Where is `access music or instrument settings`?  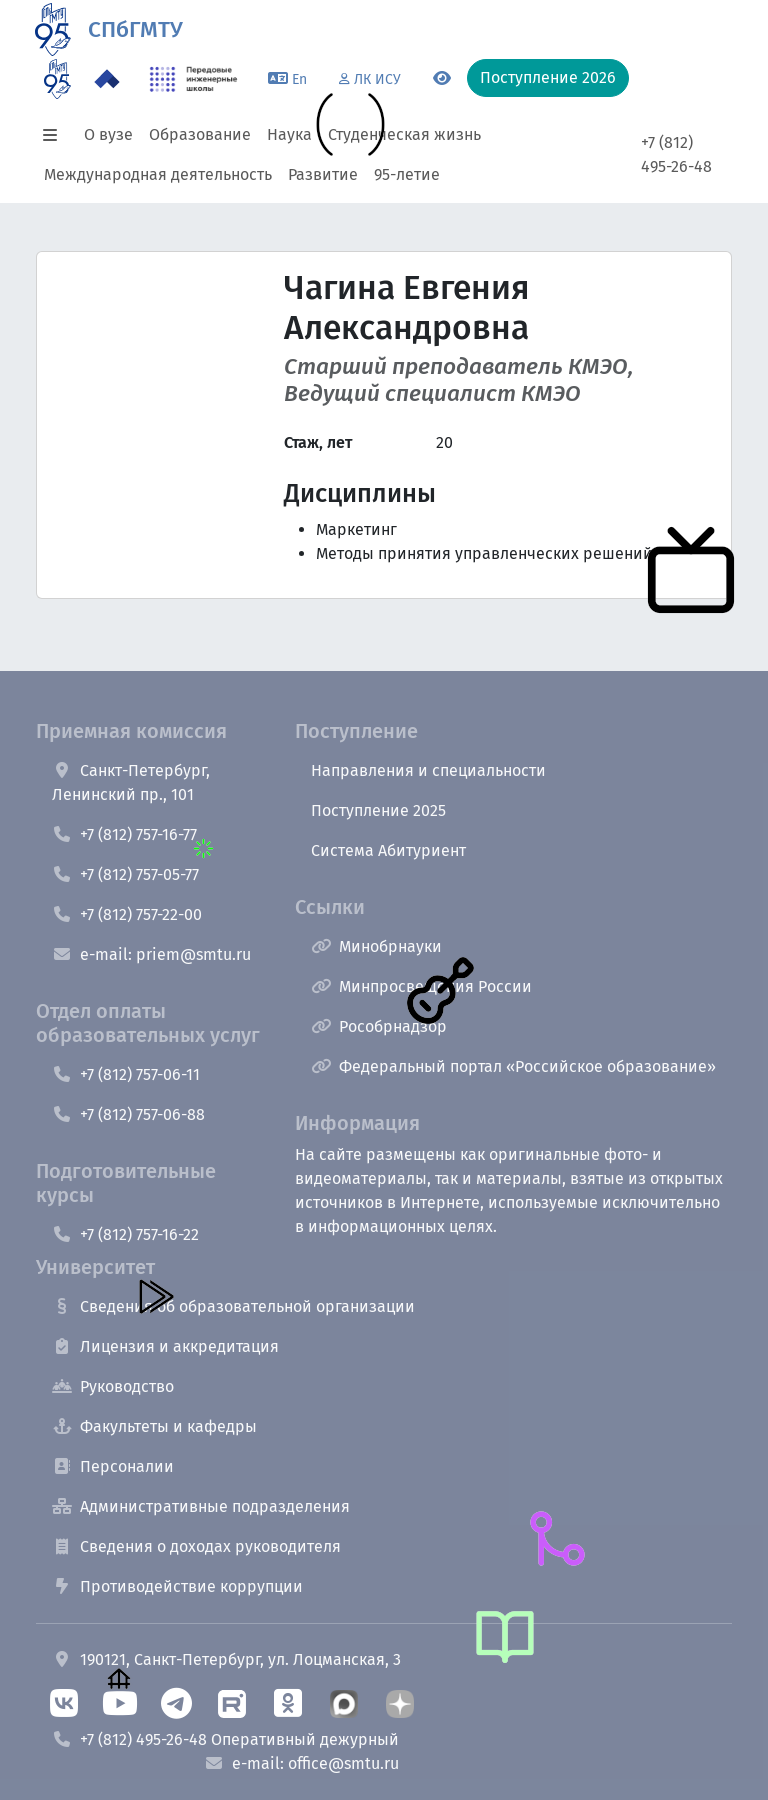
access music or instrument settings is located at coordinates (440, 990).